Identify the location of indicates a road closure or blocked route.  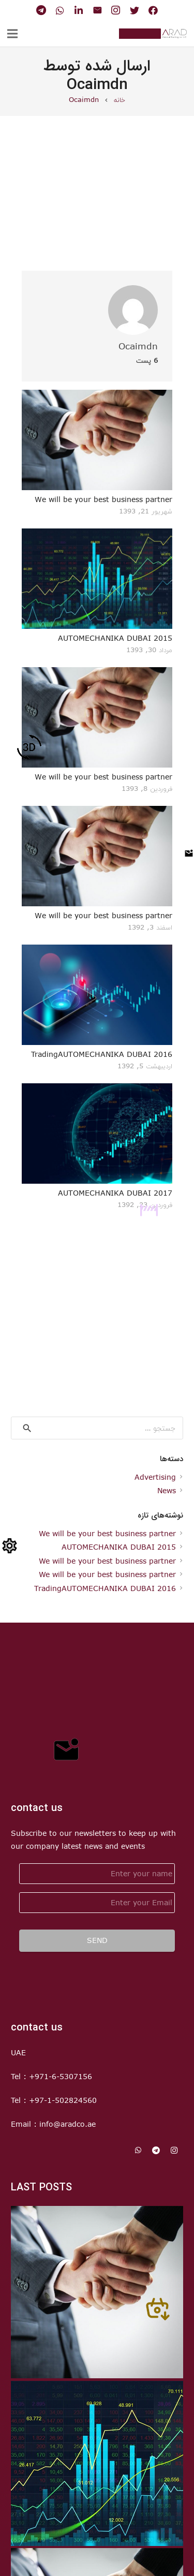
(149, 1210).